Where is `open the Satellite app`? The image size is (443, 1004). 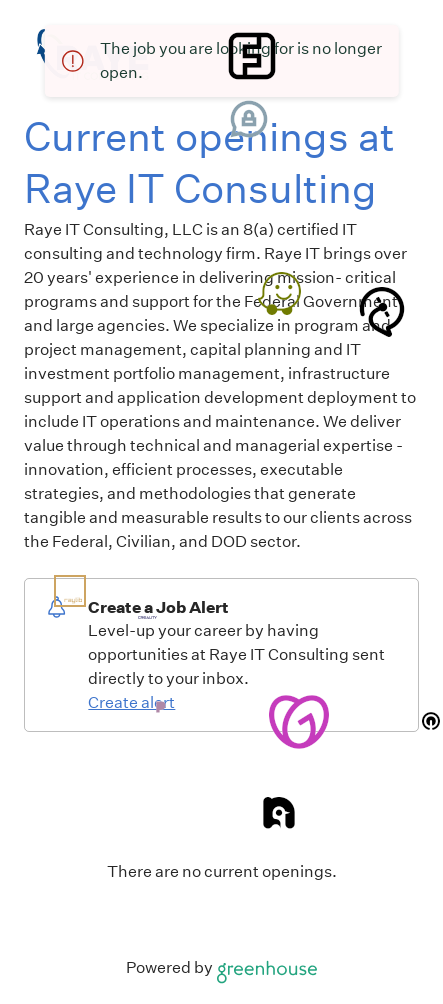
open the Satellite app is located at coordinates (382, 312).